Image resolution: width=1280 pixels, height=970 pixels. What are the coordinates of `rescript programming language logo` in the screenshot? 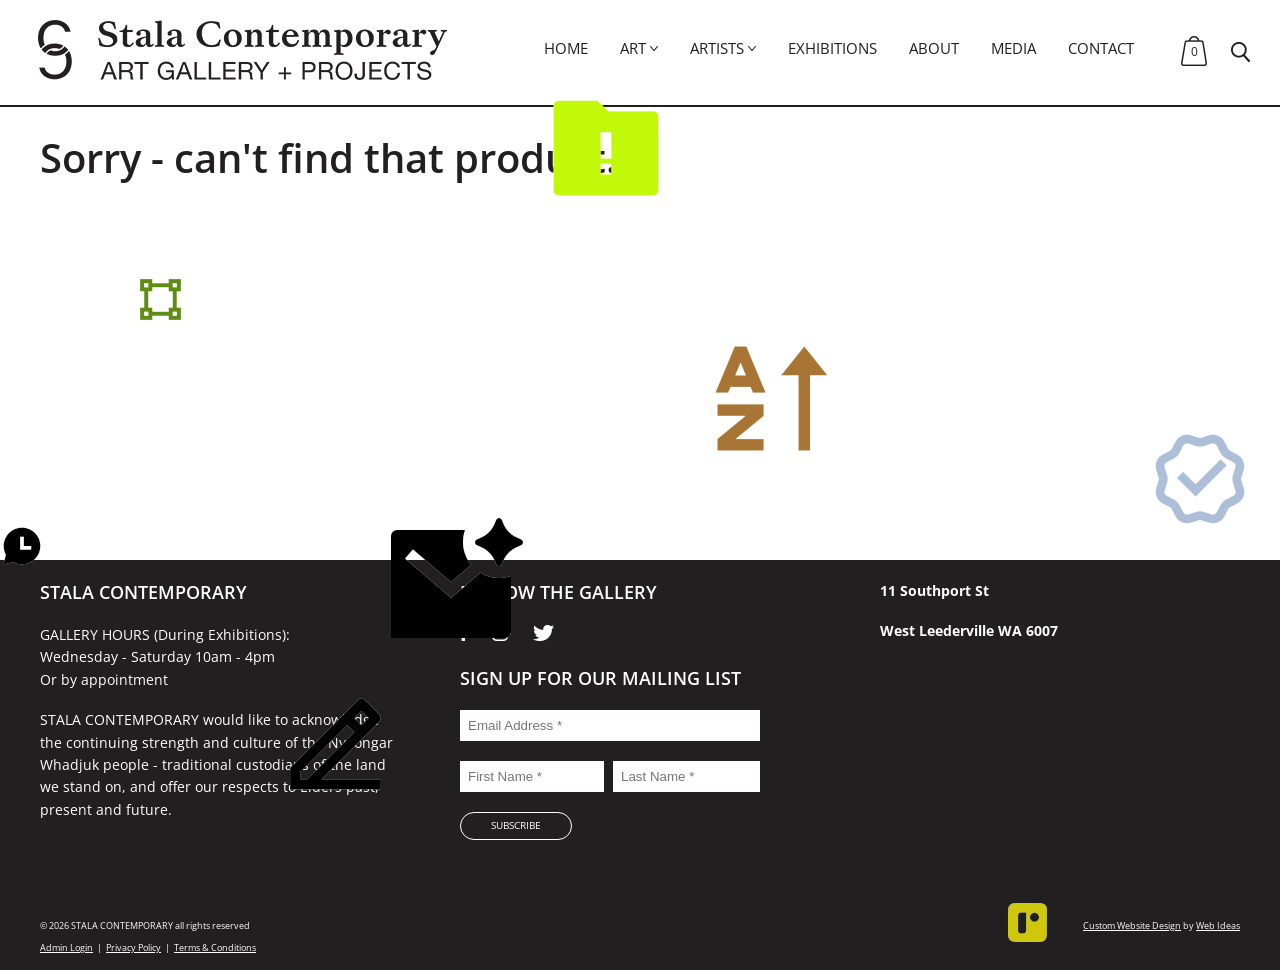 It's located at (1027, 922).